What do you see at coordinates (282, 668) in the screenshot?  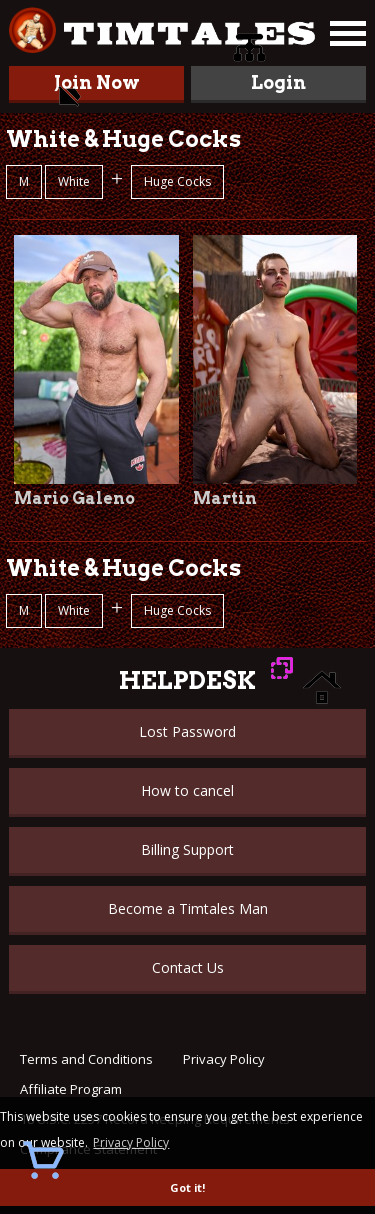 I see `bring selection to front layer` at bounding box center [282, 668].